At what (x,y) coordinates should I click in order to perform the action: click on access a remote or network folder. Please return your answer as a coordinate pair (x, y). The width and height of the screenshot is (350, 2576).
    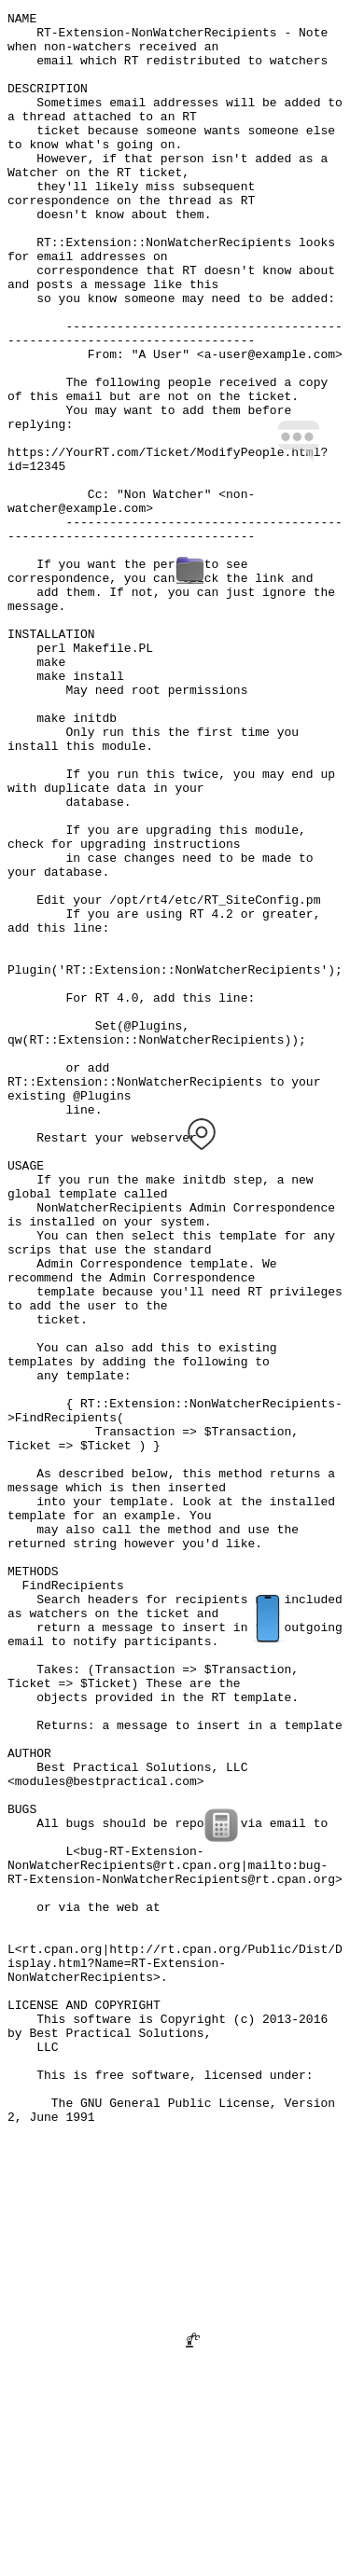
    Looking at the image, I should click on (189, 570).